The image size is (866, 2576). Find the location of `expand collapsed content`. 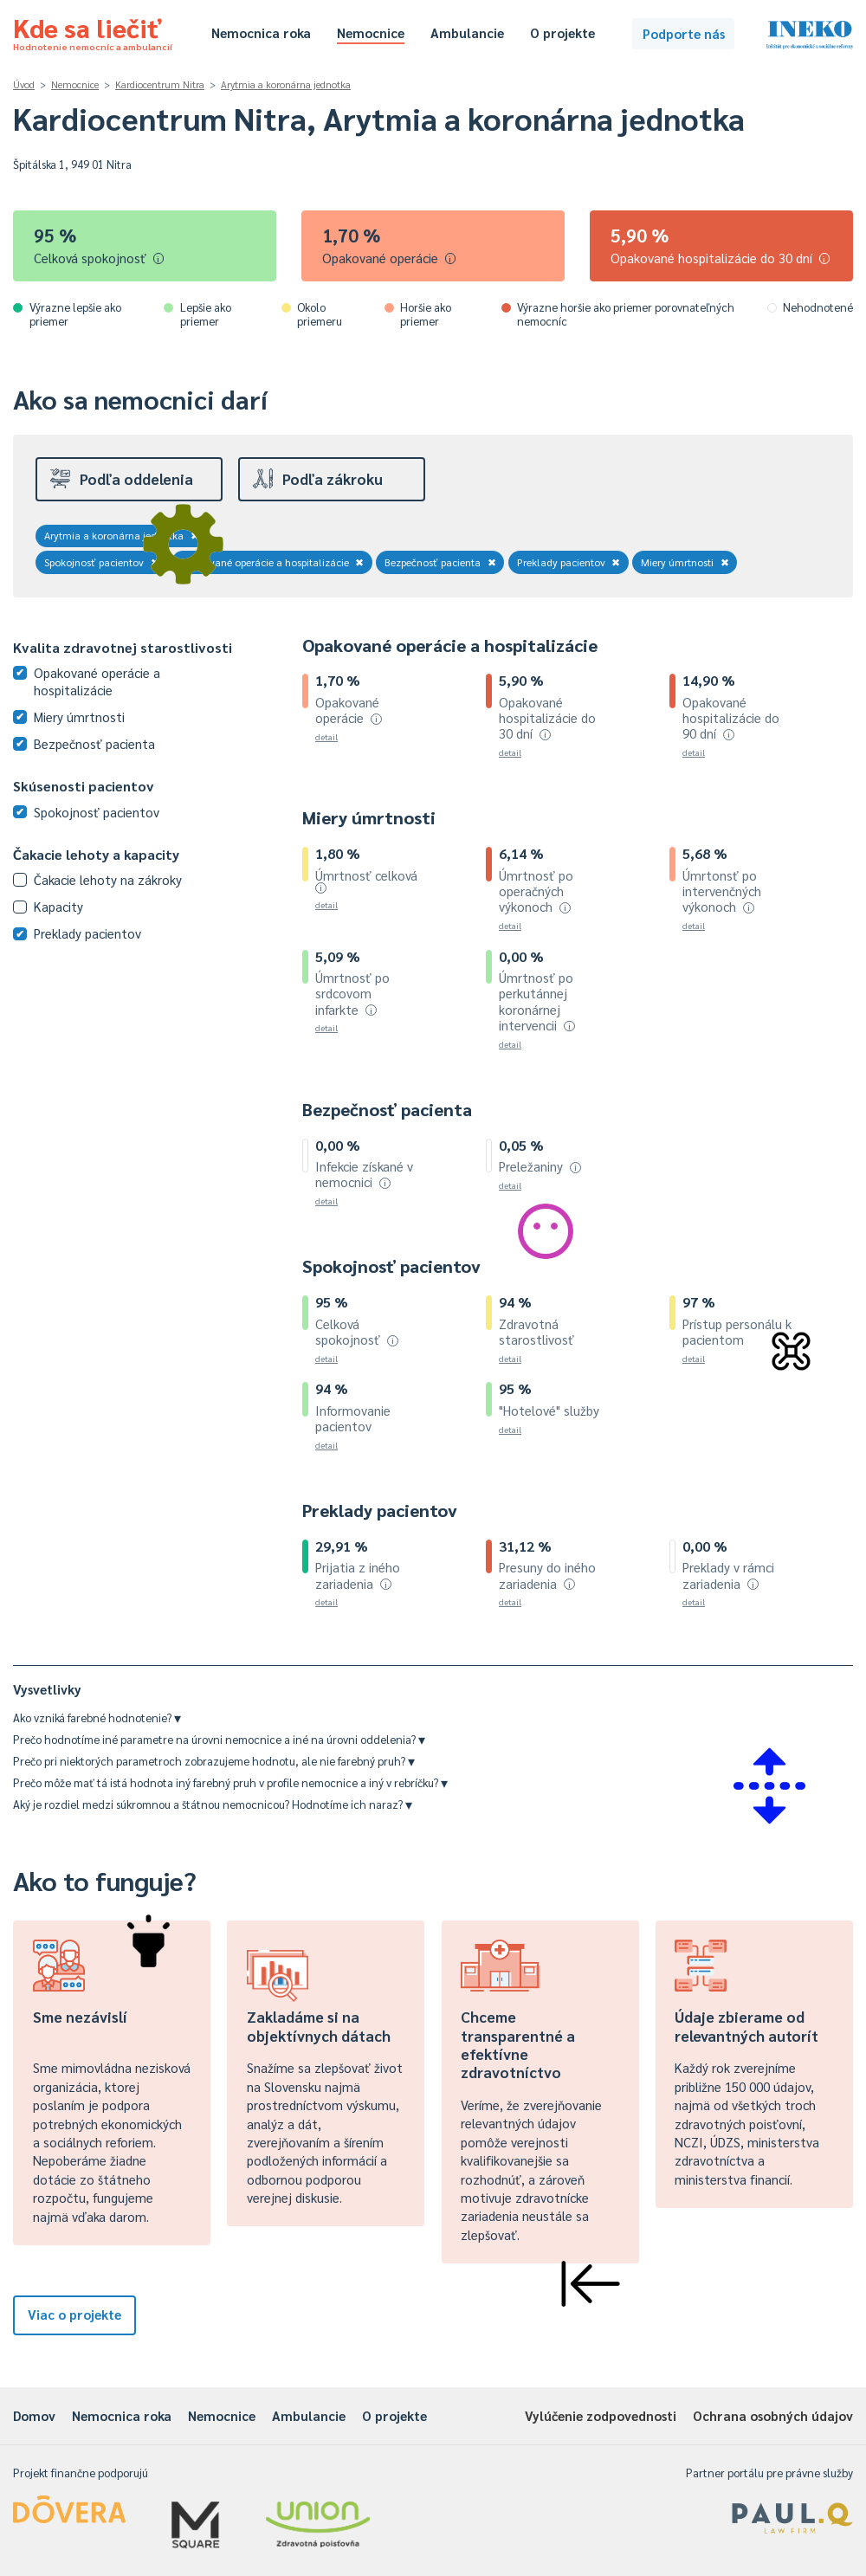

expand collapsed content is located at coordinates (769, 1785).